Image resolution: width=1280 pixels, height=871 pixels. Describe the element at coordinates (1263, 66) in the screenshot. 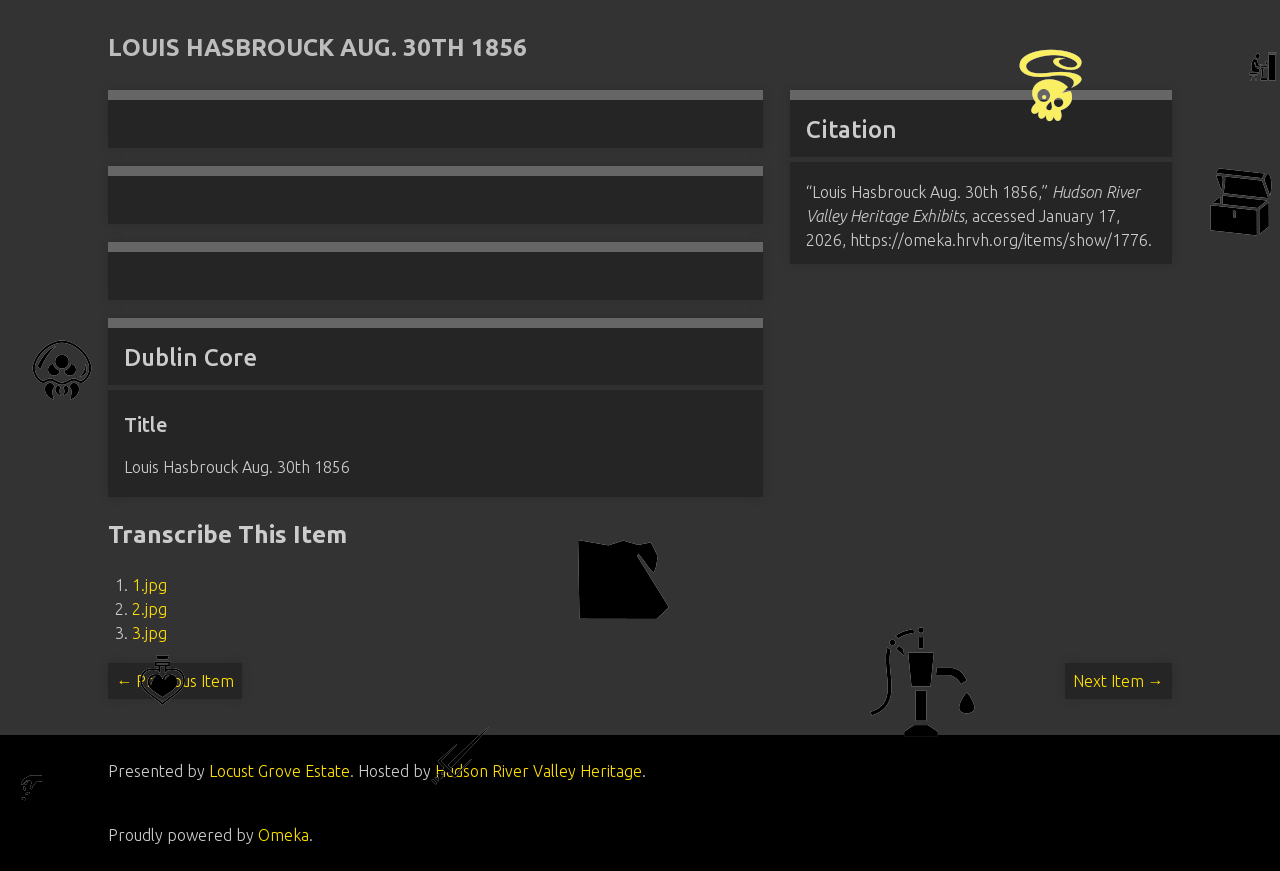

I see `access piano or keyboard lessons` at that location.